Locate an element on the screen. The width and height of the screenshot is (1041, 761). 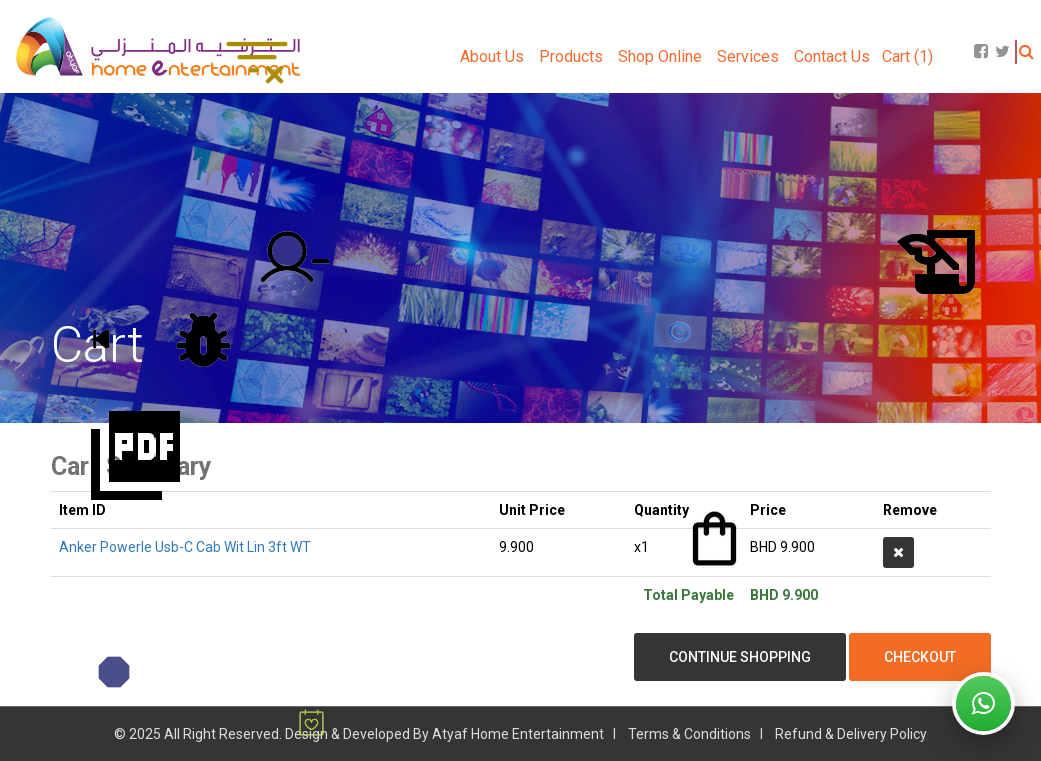
clear all active filters is located at coordinates (257, 55).